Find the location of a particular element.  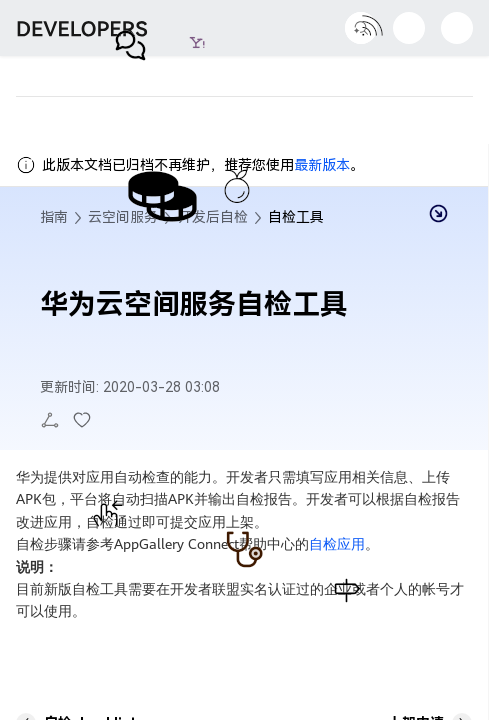

view your coin balance or currency is located at coordinates (162, 196).